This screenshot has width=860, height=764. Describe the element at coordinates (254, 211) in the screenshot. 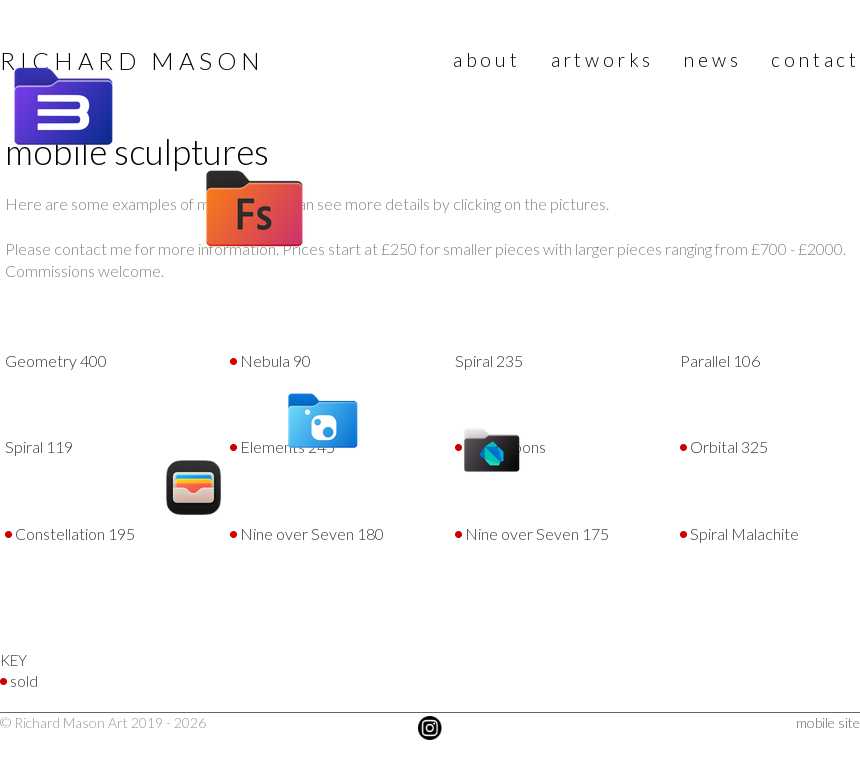

I see `open adobe fuse project folder` at that location.